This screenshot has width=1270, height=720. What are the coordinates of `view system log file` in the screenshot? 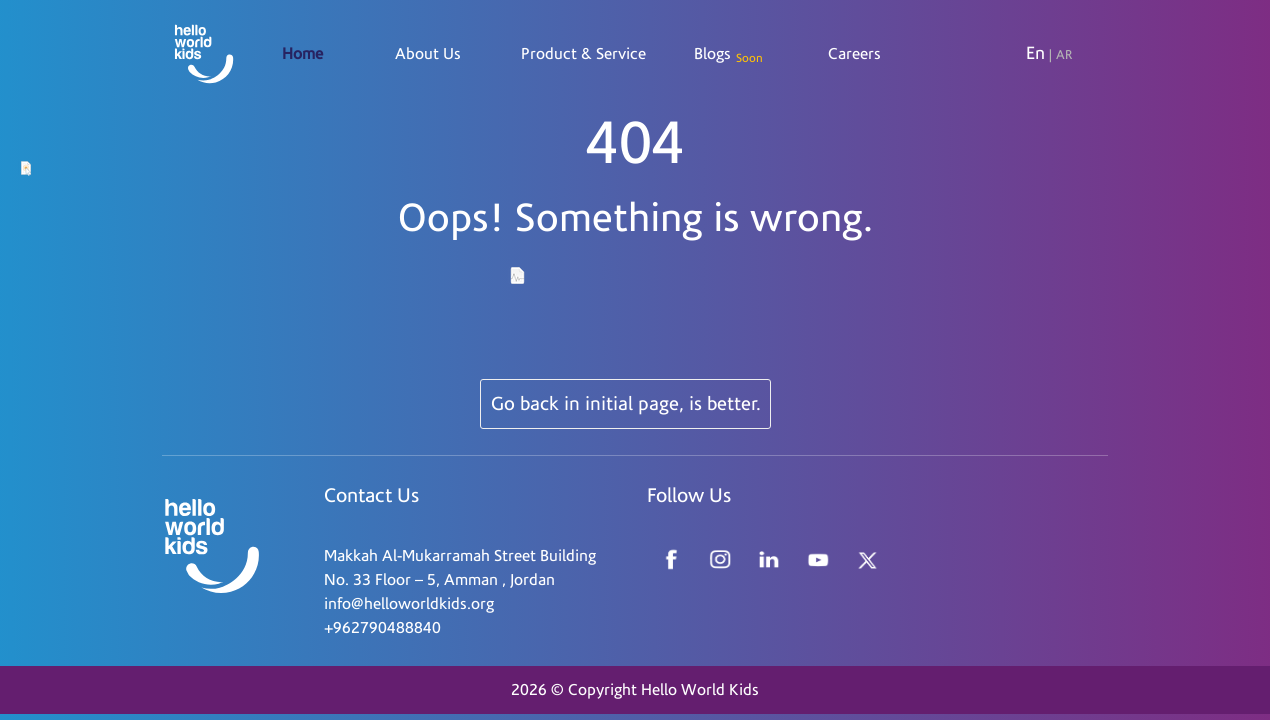 It's located at (517, 275).